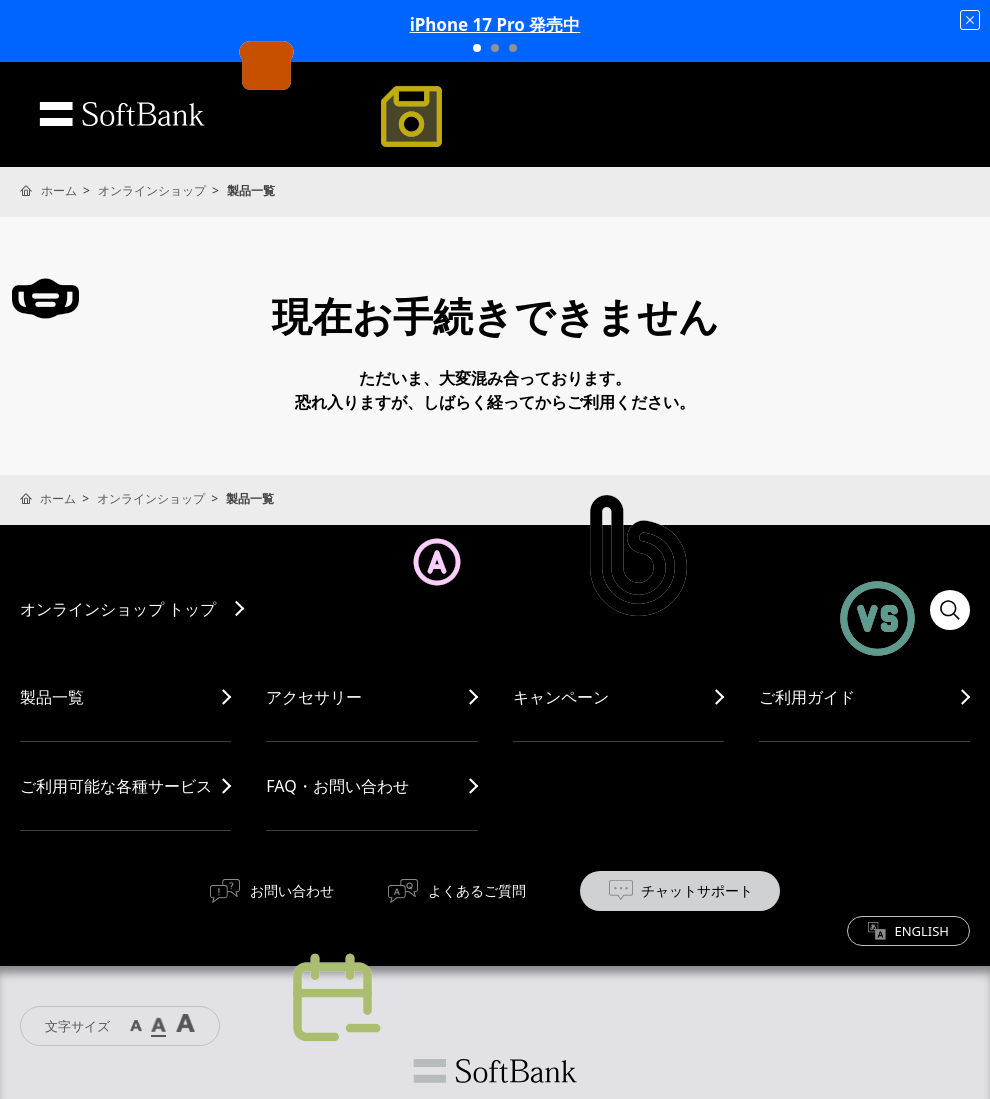 The height and width of the screenshot is (1099, 990). I want to click on save current file or document, so click(411, 116).